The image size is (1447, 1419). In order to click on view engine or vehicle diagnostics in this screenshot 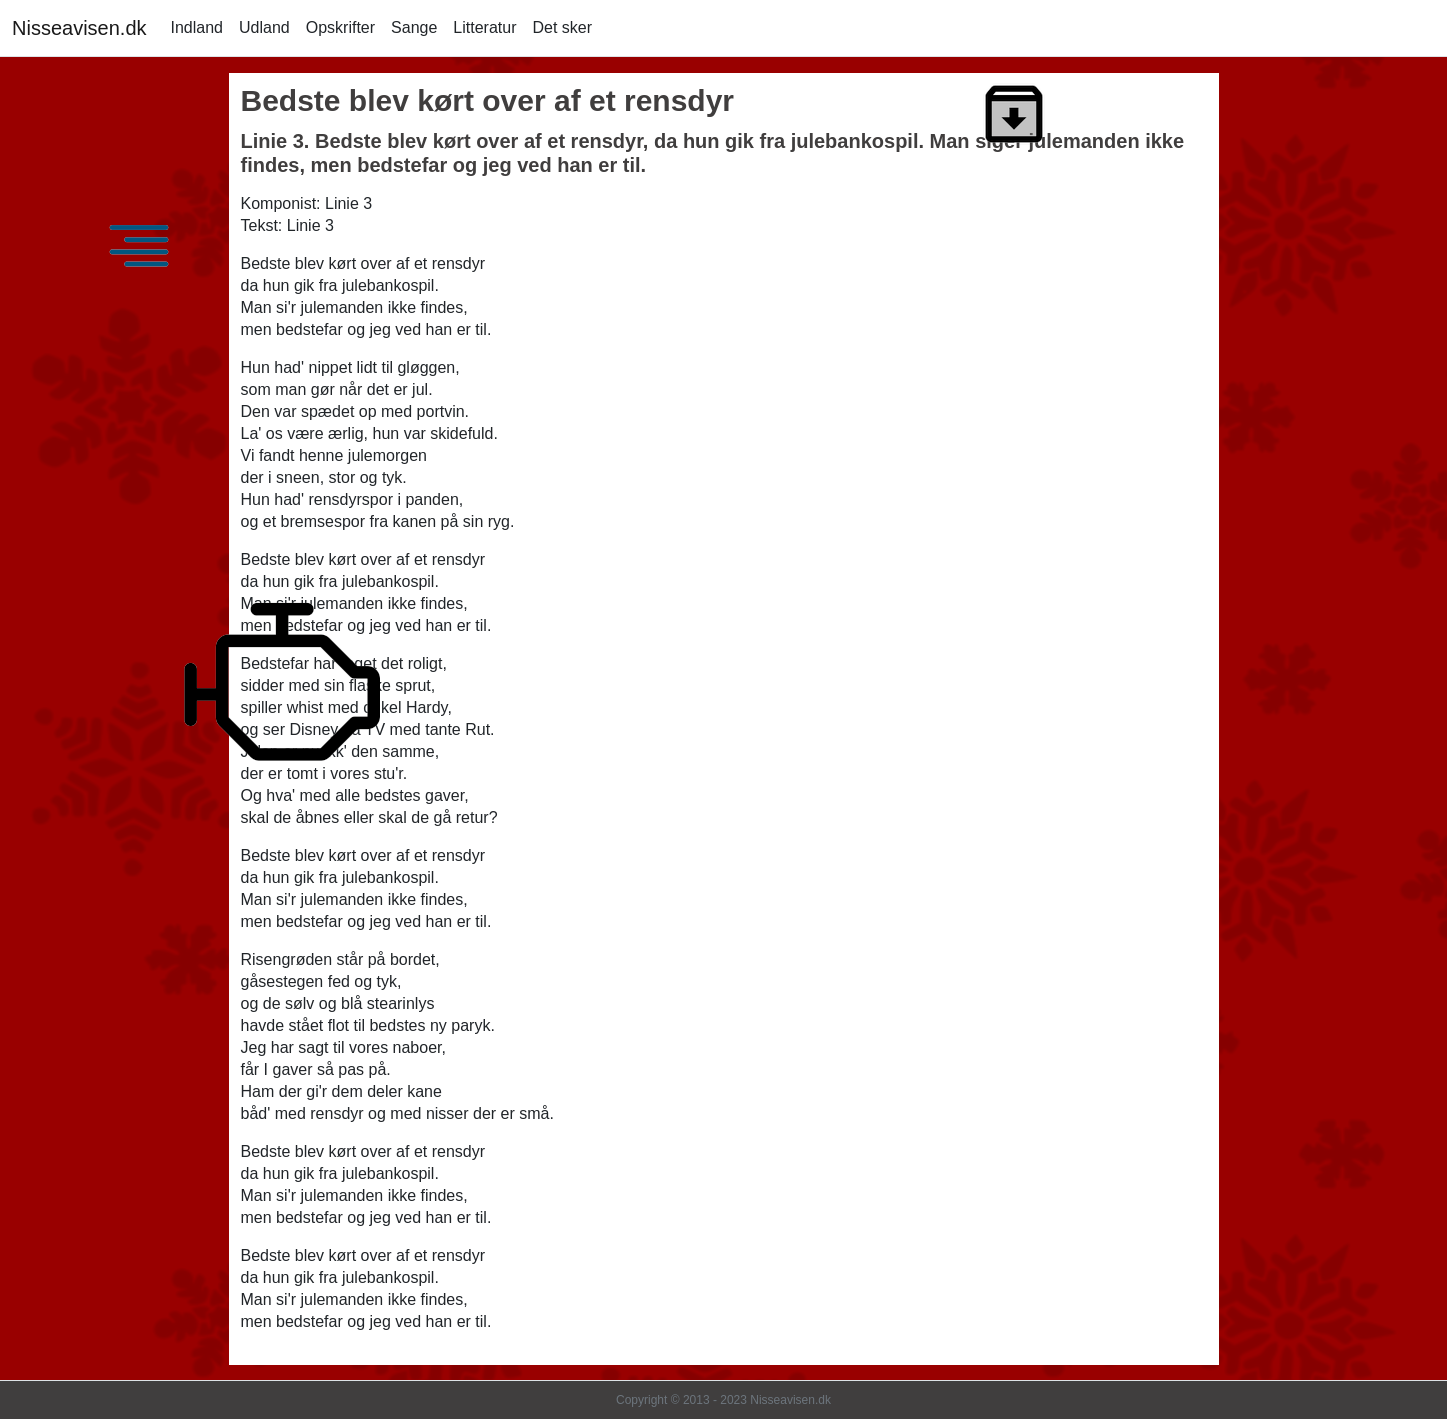, I will do `click(279, 685)`.